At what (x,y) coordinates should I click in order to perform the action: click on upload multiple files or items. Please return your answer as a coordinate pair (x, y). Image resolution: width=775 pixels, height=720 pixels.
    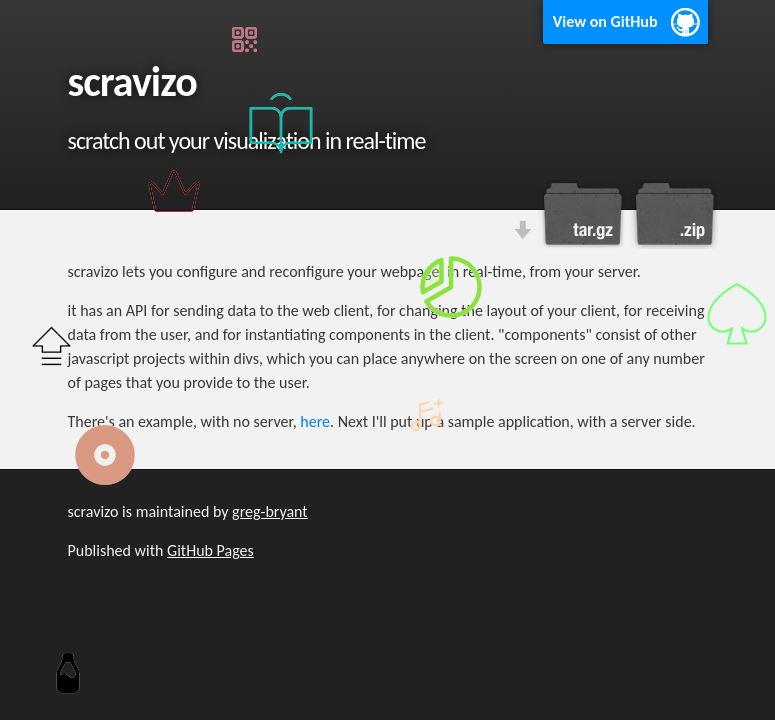
    Looking at the image, I should click on (51, 347).